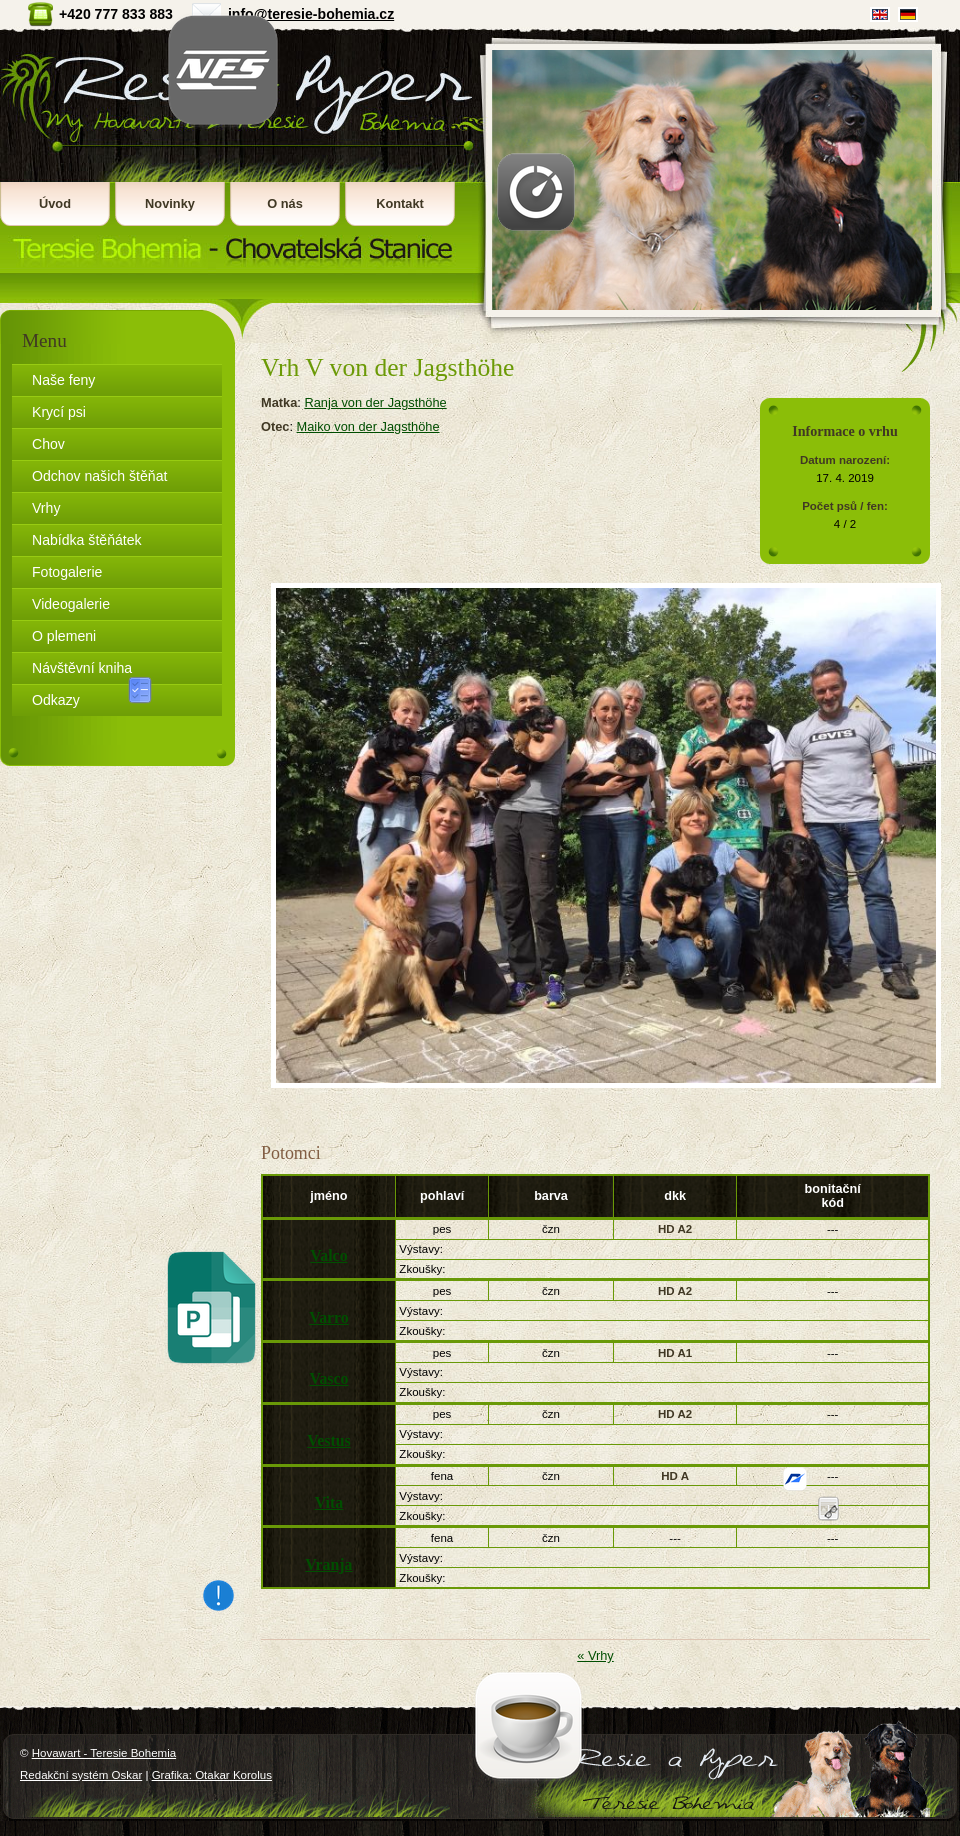 The width and height of the screenshot is (960, 1836). I want to click on mark an email as important, so click(218, 1595).